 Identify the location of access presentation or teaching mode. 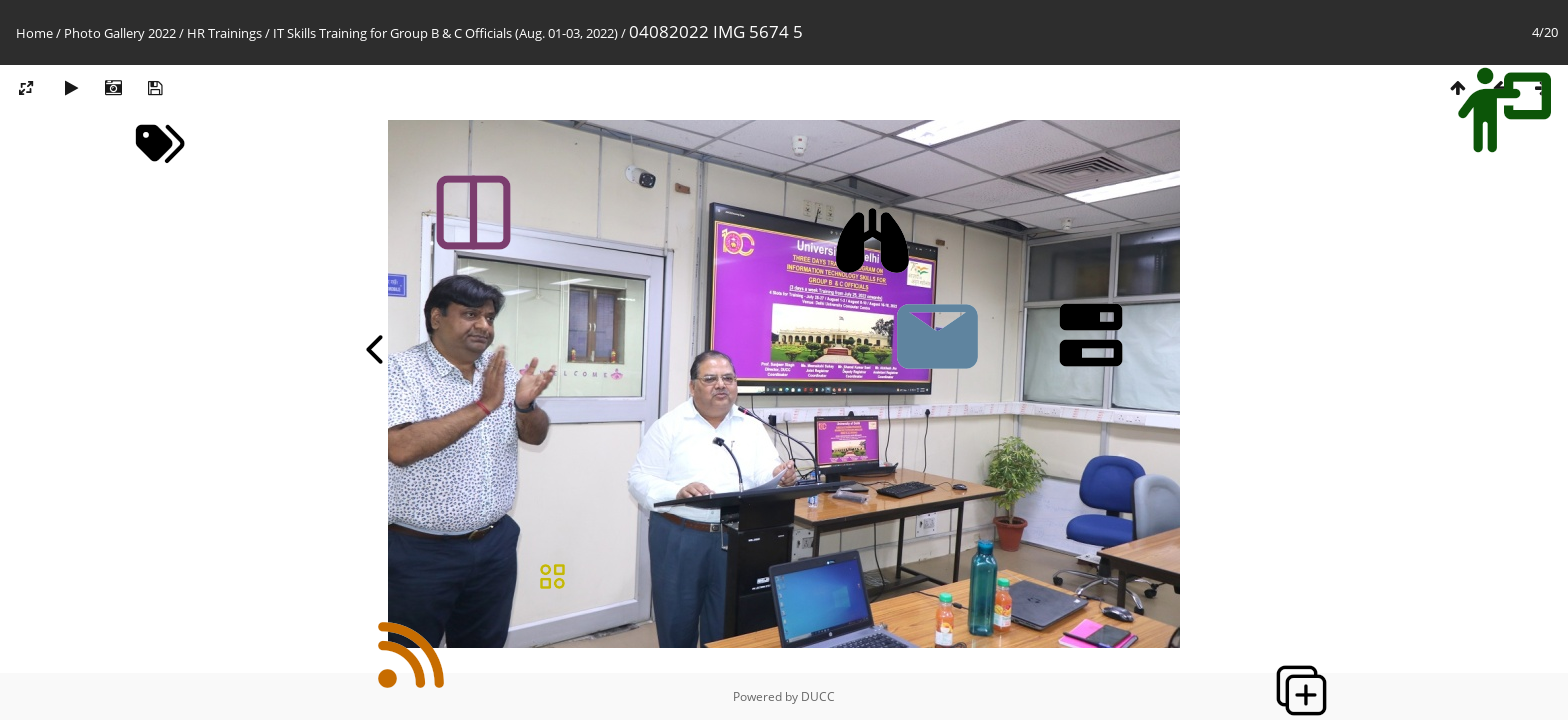
(1504, 110).